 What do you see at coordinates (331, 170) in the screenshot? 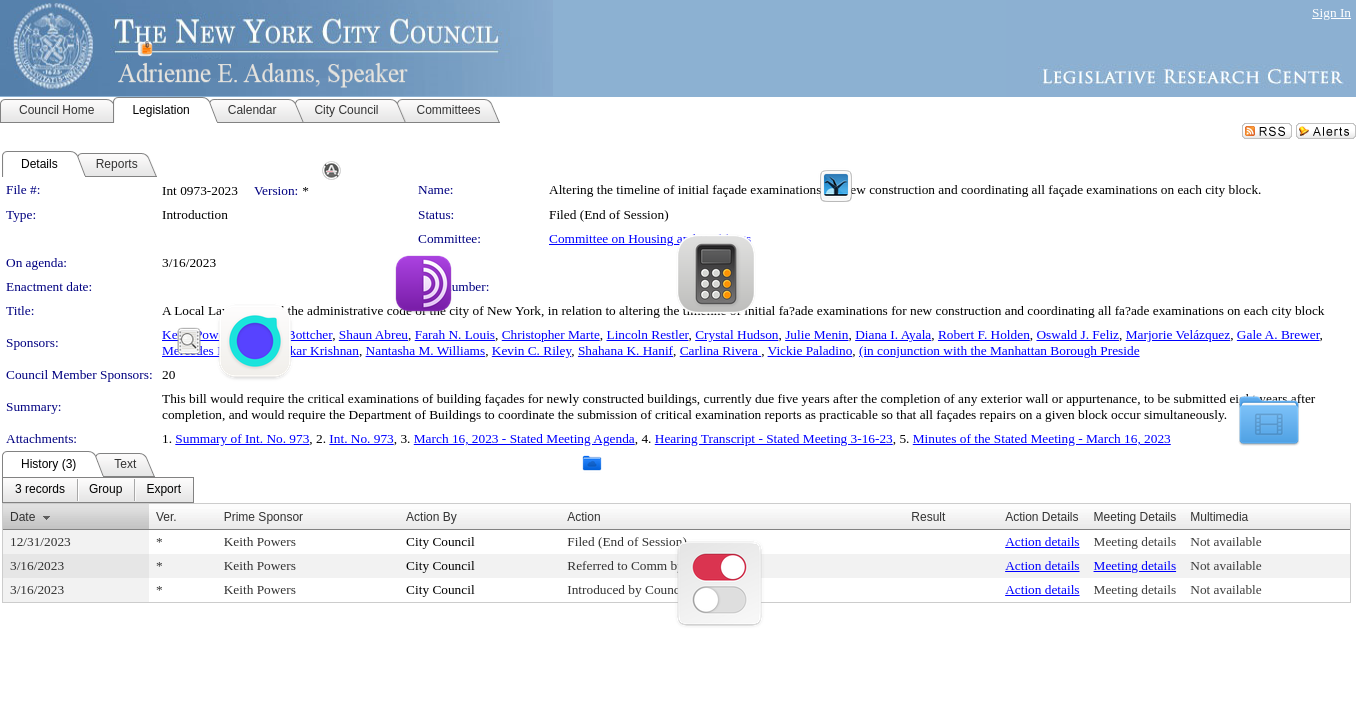
I see `open software updater application` at bounding box center [331, 170].